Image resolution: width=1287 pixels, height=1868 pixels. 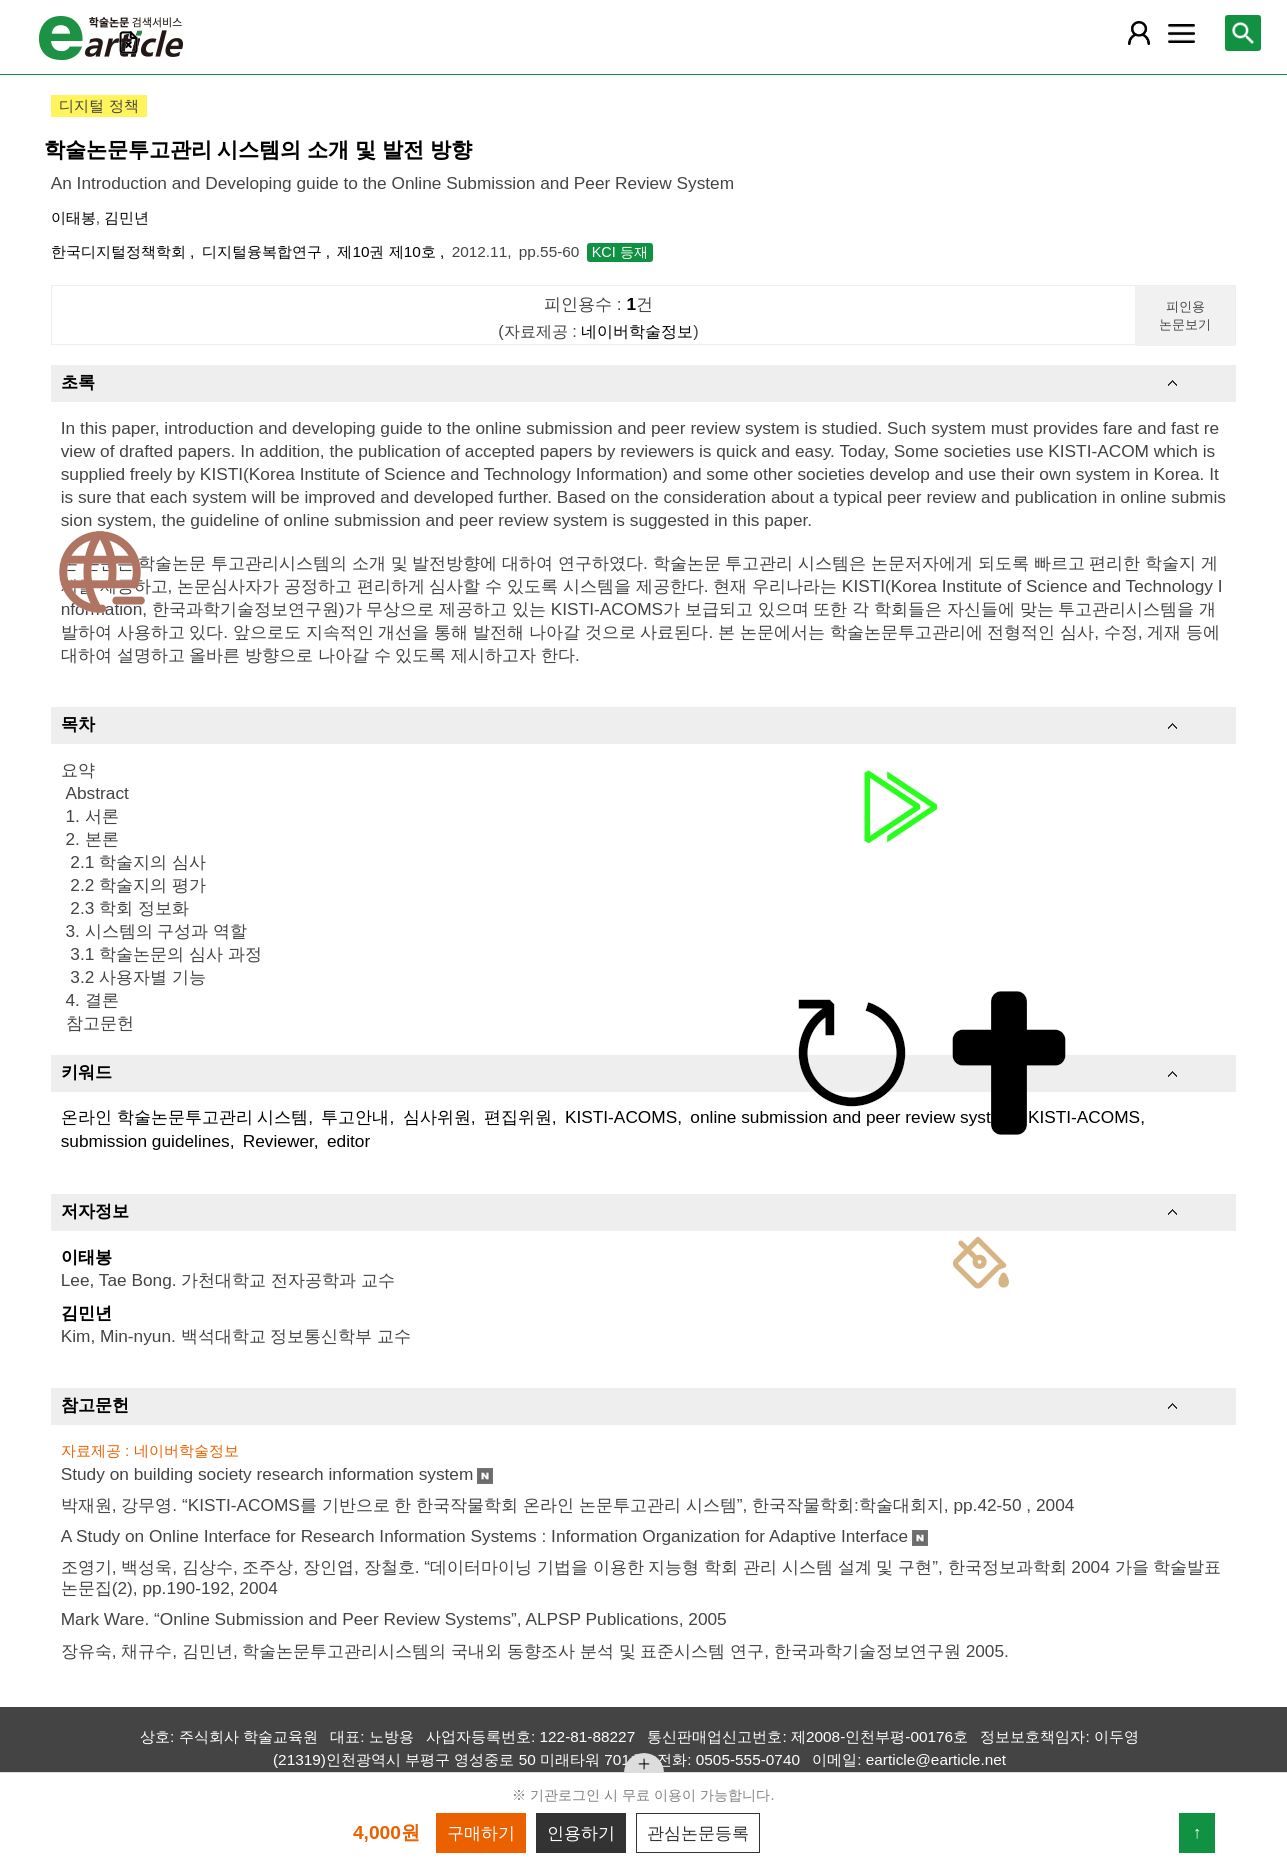 What do you see at coordinates (852, 1053) in the screenshot?
I see `refresh or reload the current content` at bounding box center [852, 1053].